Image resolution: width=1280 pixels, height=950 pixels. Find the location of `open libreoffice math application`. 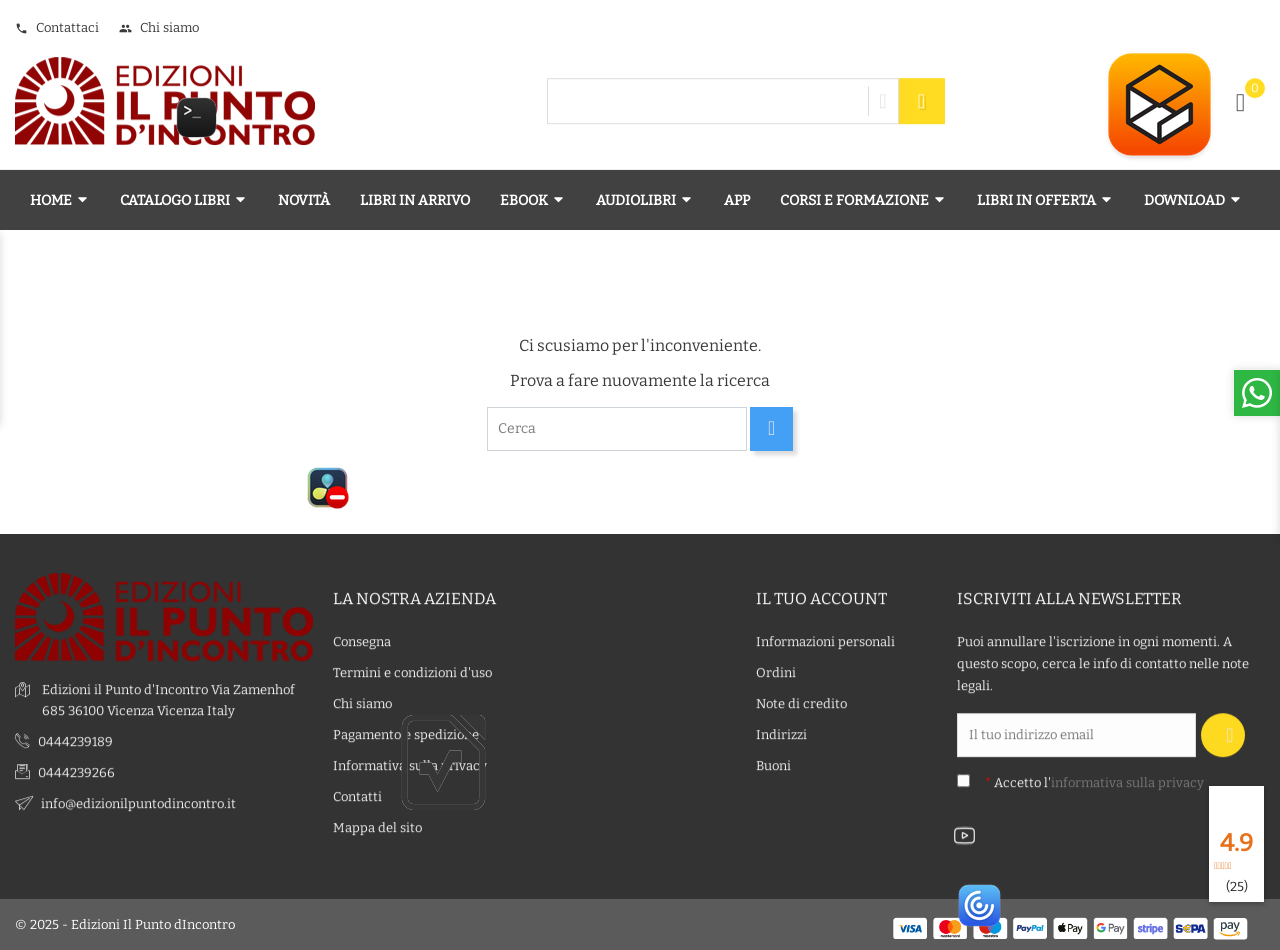

open libreoffice math application is located at coordinates (443, 762).